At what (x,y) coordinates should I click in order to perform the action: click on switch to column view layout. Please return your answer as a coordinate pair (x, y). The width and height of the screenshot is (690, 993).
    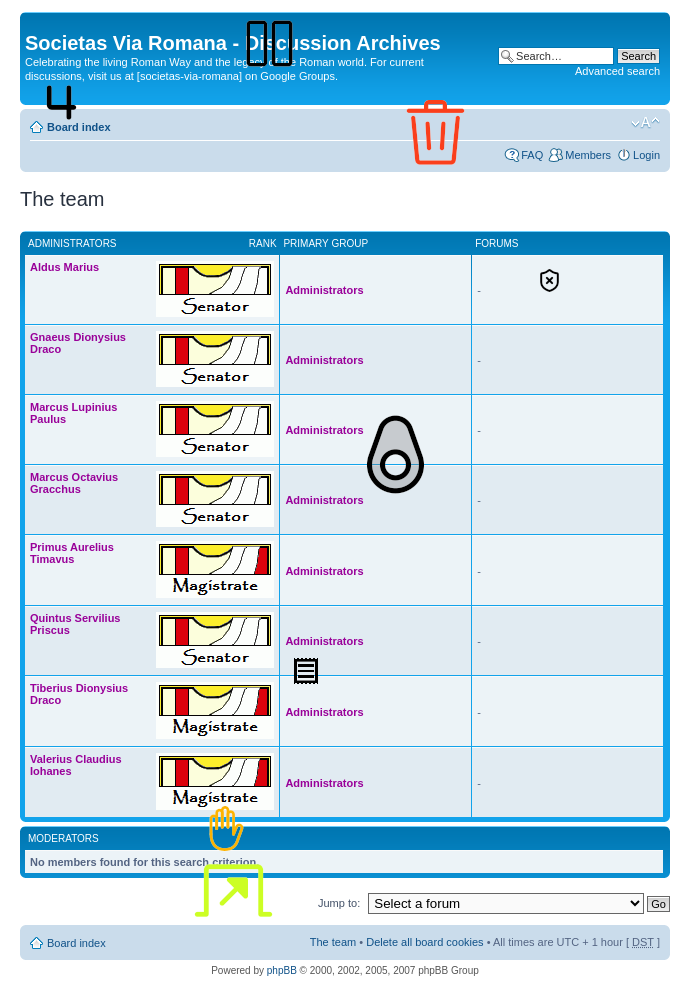
    Looking at the image, I should click on (269, 43).